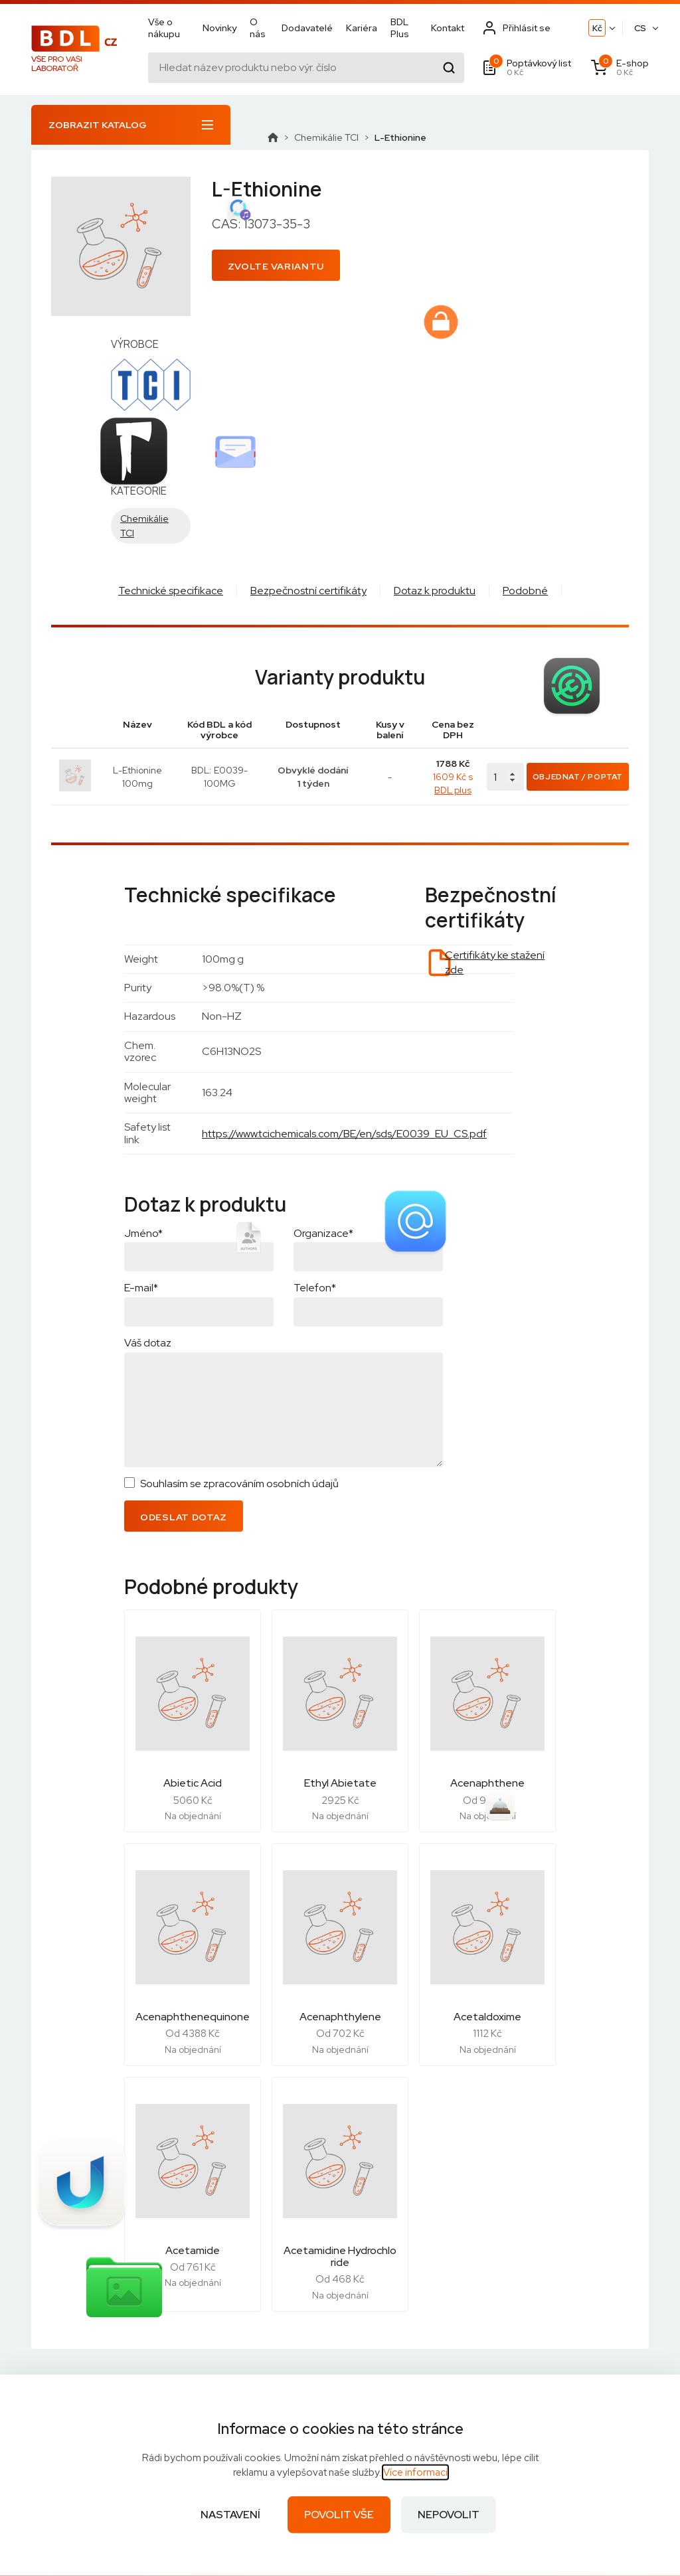 The image size is (680, 2576). Describe the element at coordinates (248, 1238) in the screenshot. I see `authors or contributors text file` at that location.